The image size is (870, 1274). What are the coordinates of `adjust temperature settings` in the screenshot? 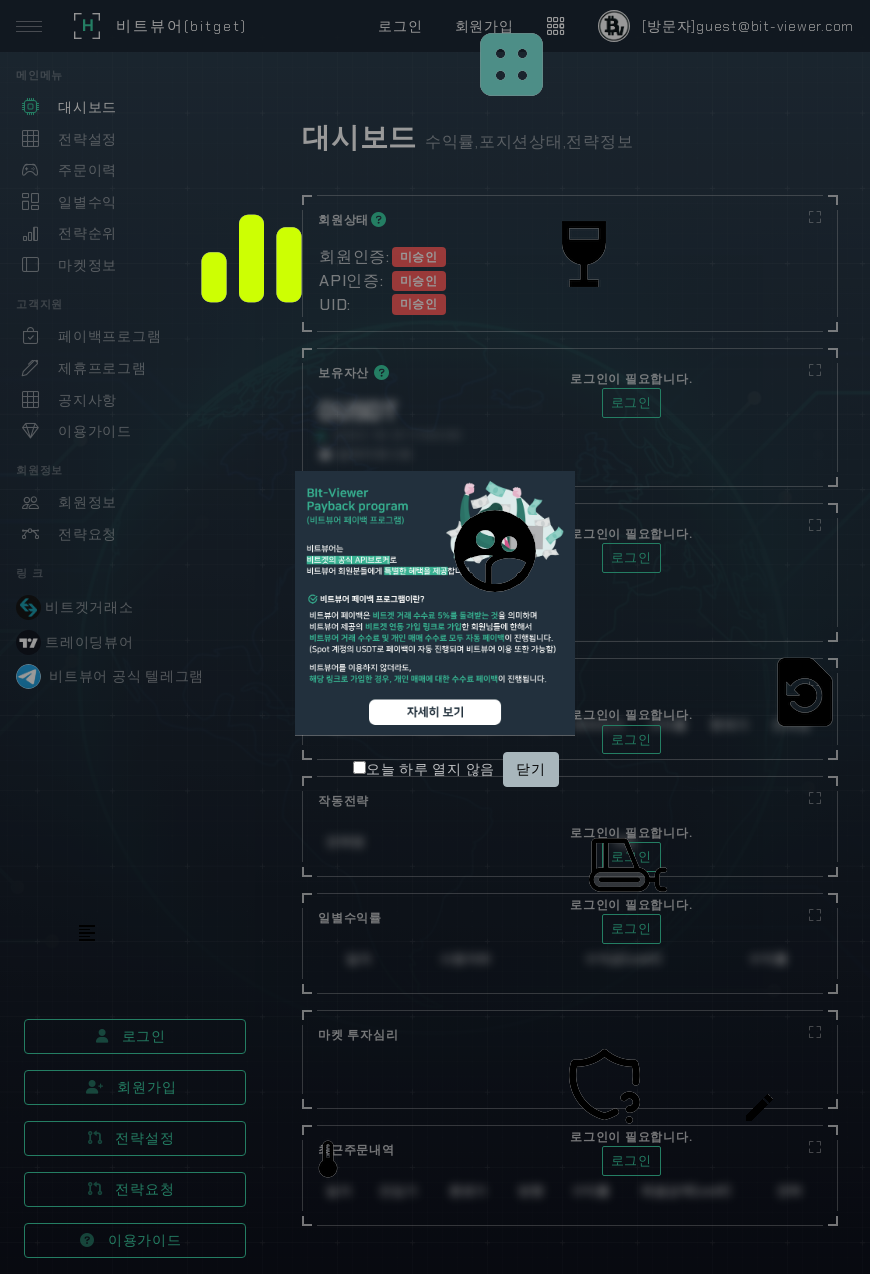 It's located at (328, 1159).